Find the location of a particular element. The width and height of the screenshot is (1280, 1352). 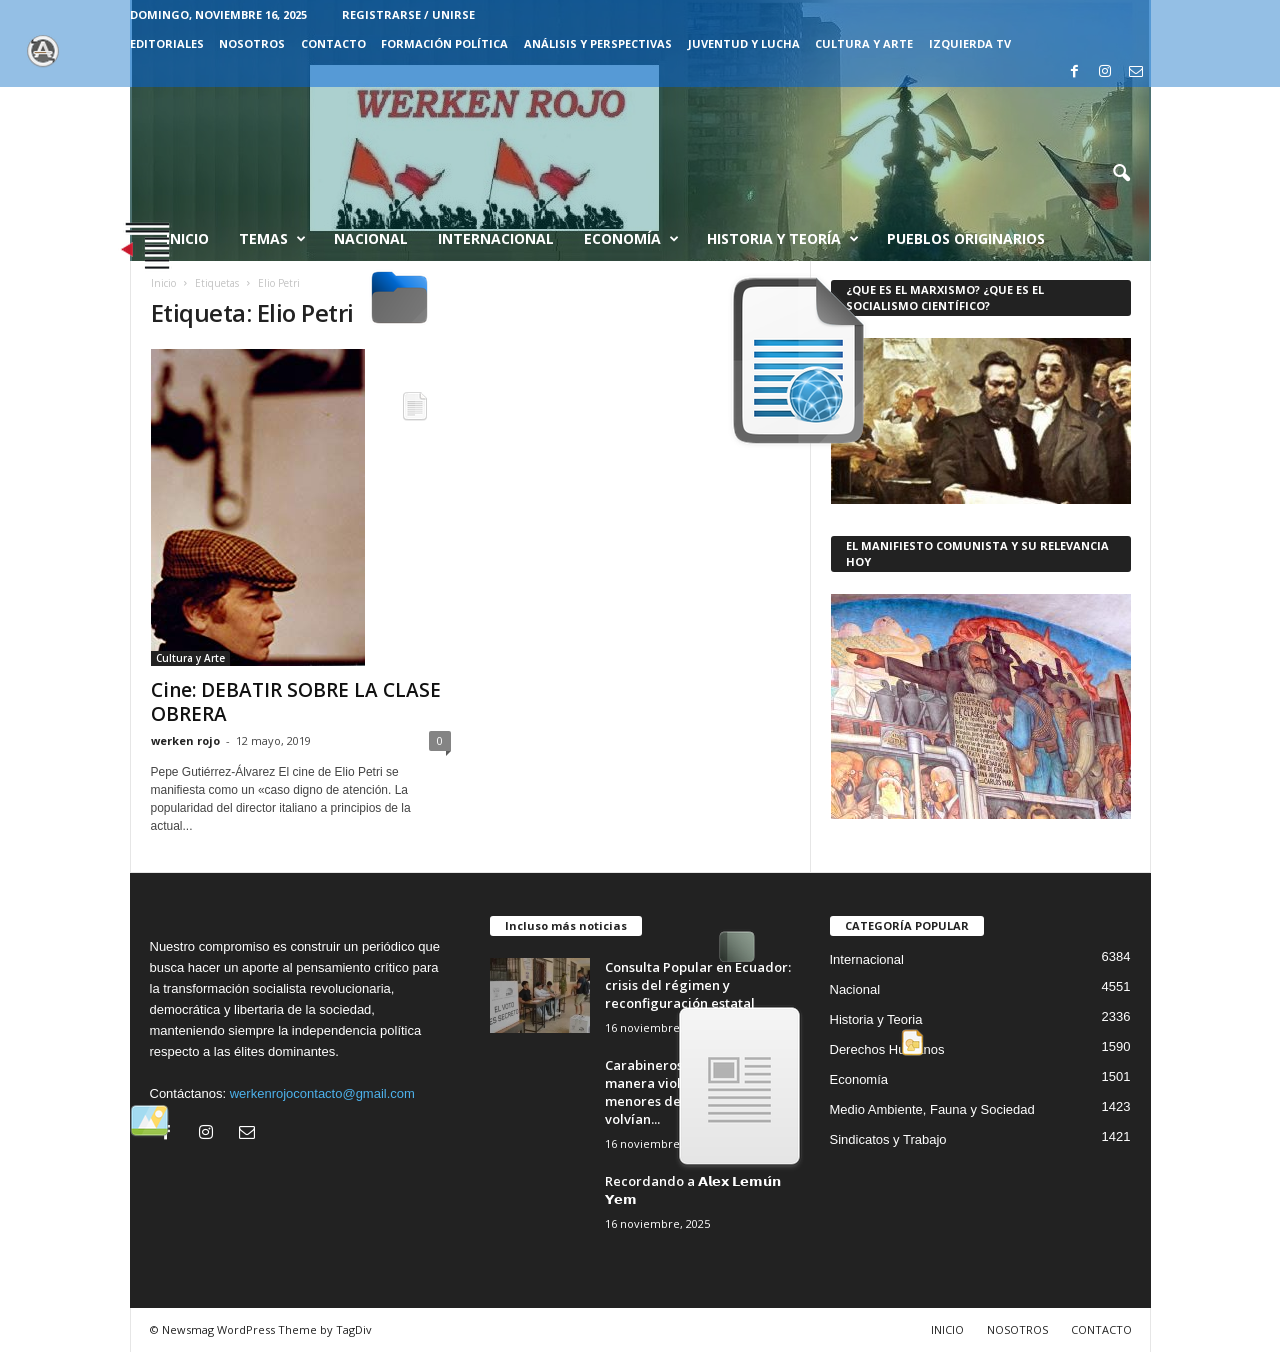

open folder containing files is located at coordinates (399, 297).